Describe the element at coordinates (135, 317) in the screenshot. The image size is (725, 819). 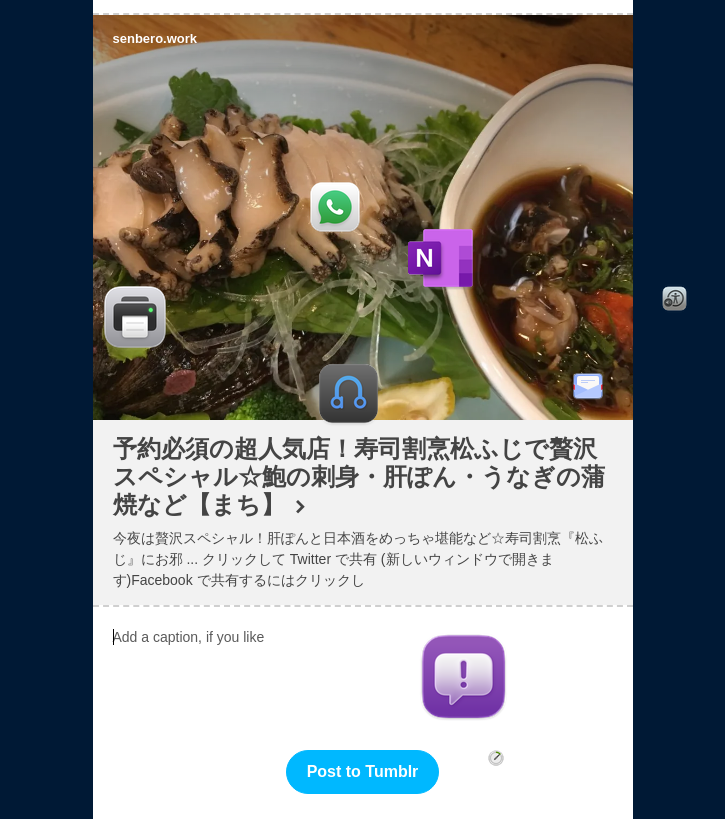
I see `open print center to manage print jobs` at that location.